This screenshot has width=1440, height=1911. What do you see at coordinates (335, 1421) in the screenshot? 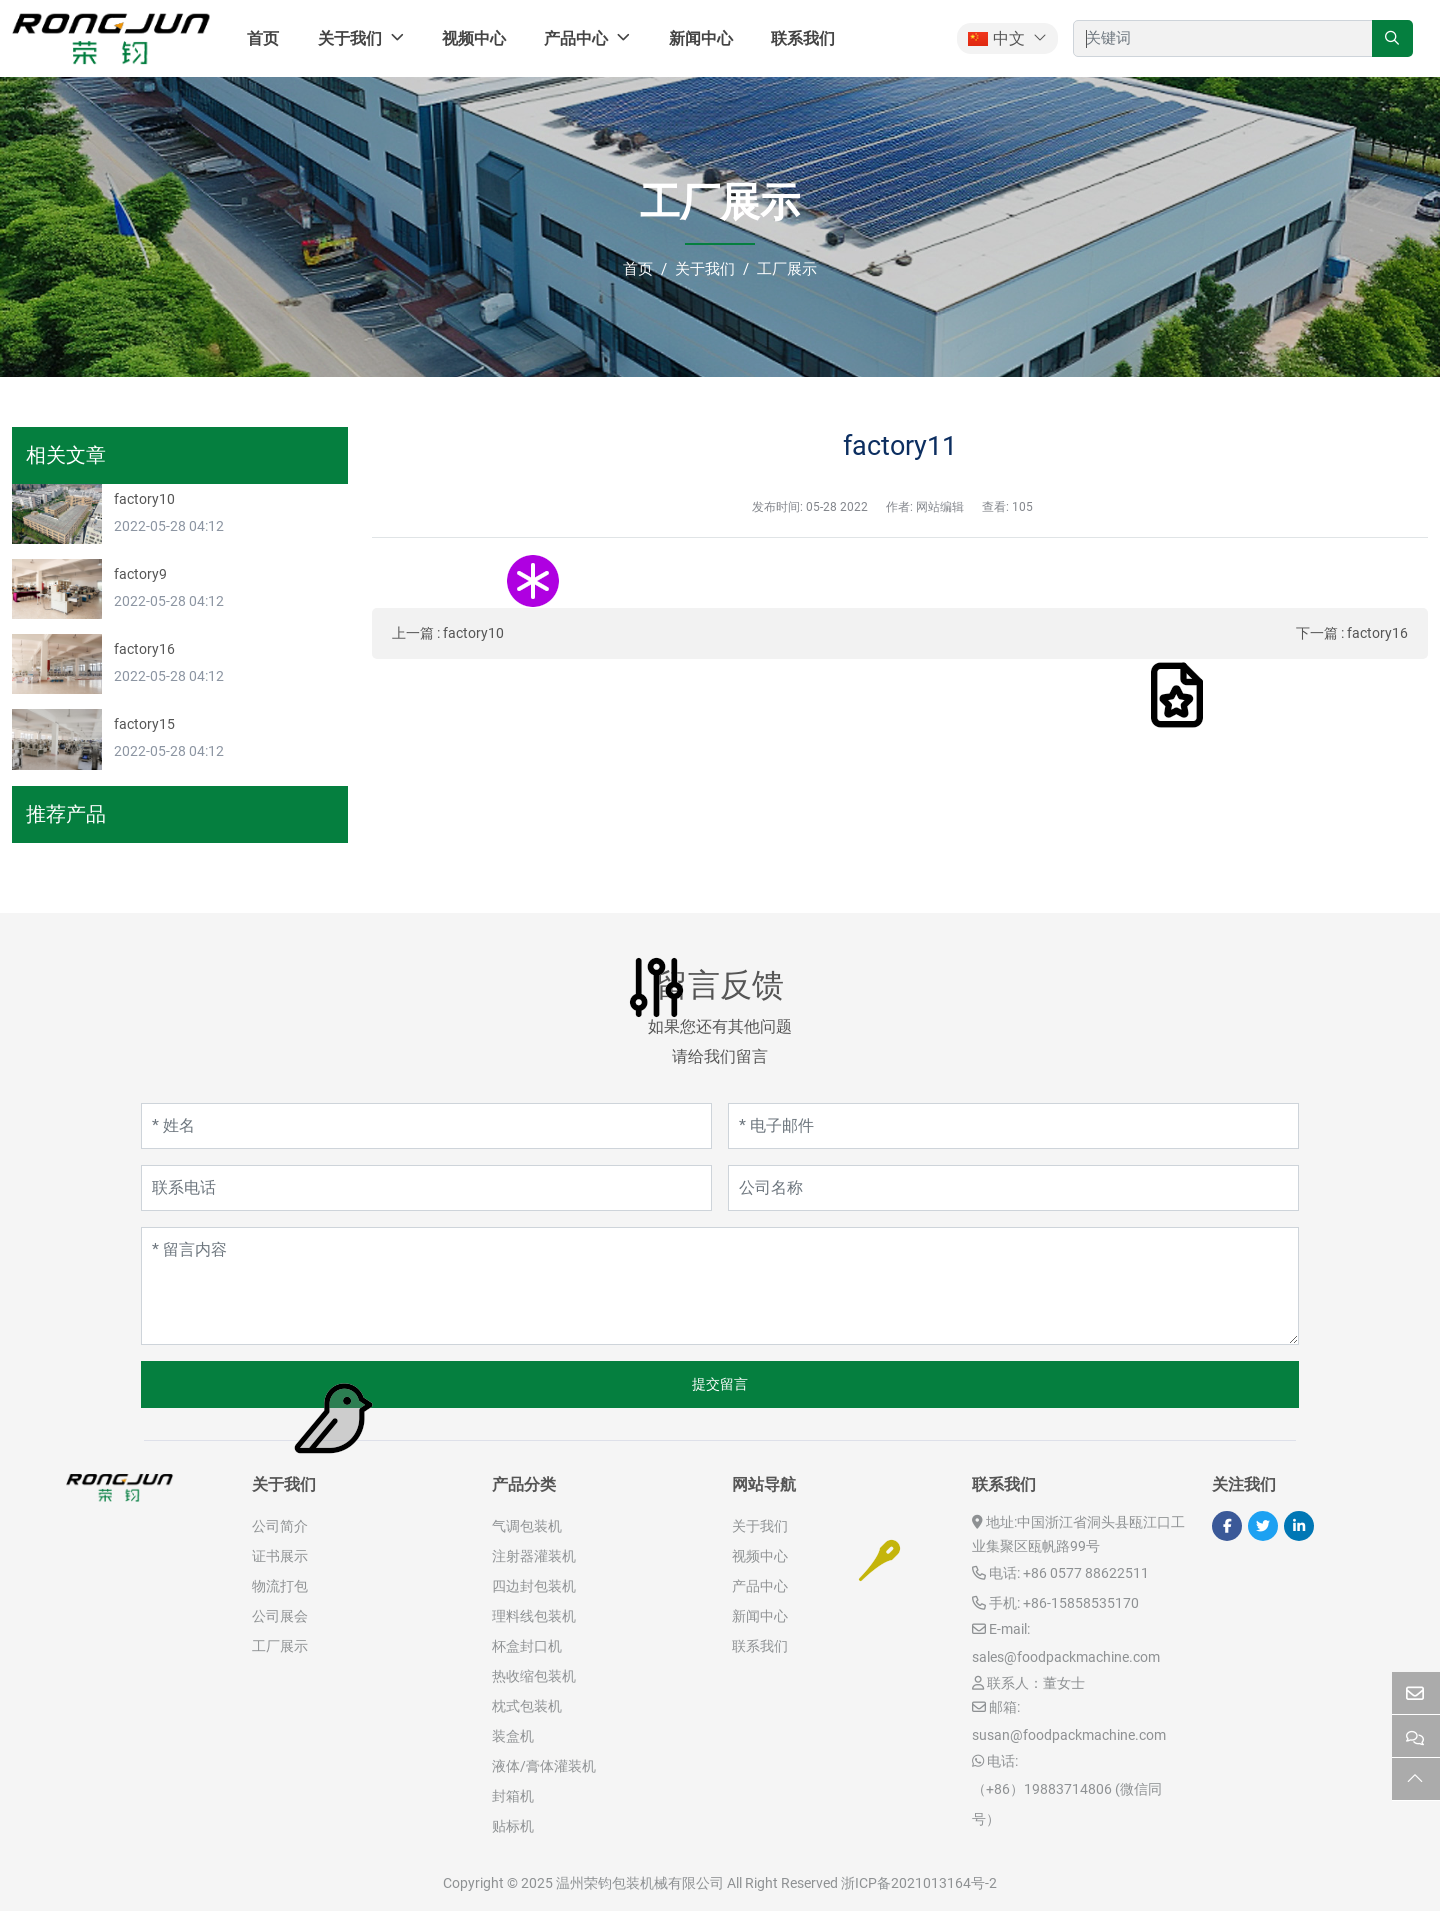
I see `access twitter or social media sharing` at bounding box center [335, 1421].